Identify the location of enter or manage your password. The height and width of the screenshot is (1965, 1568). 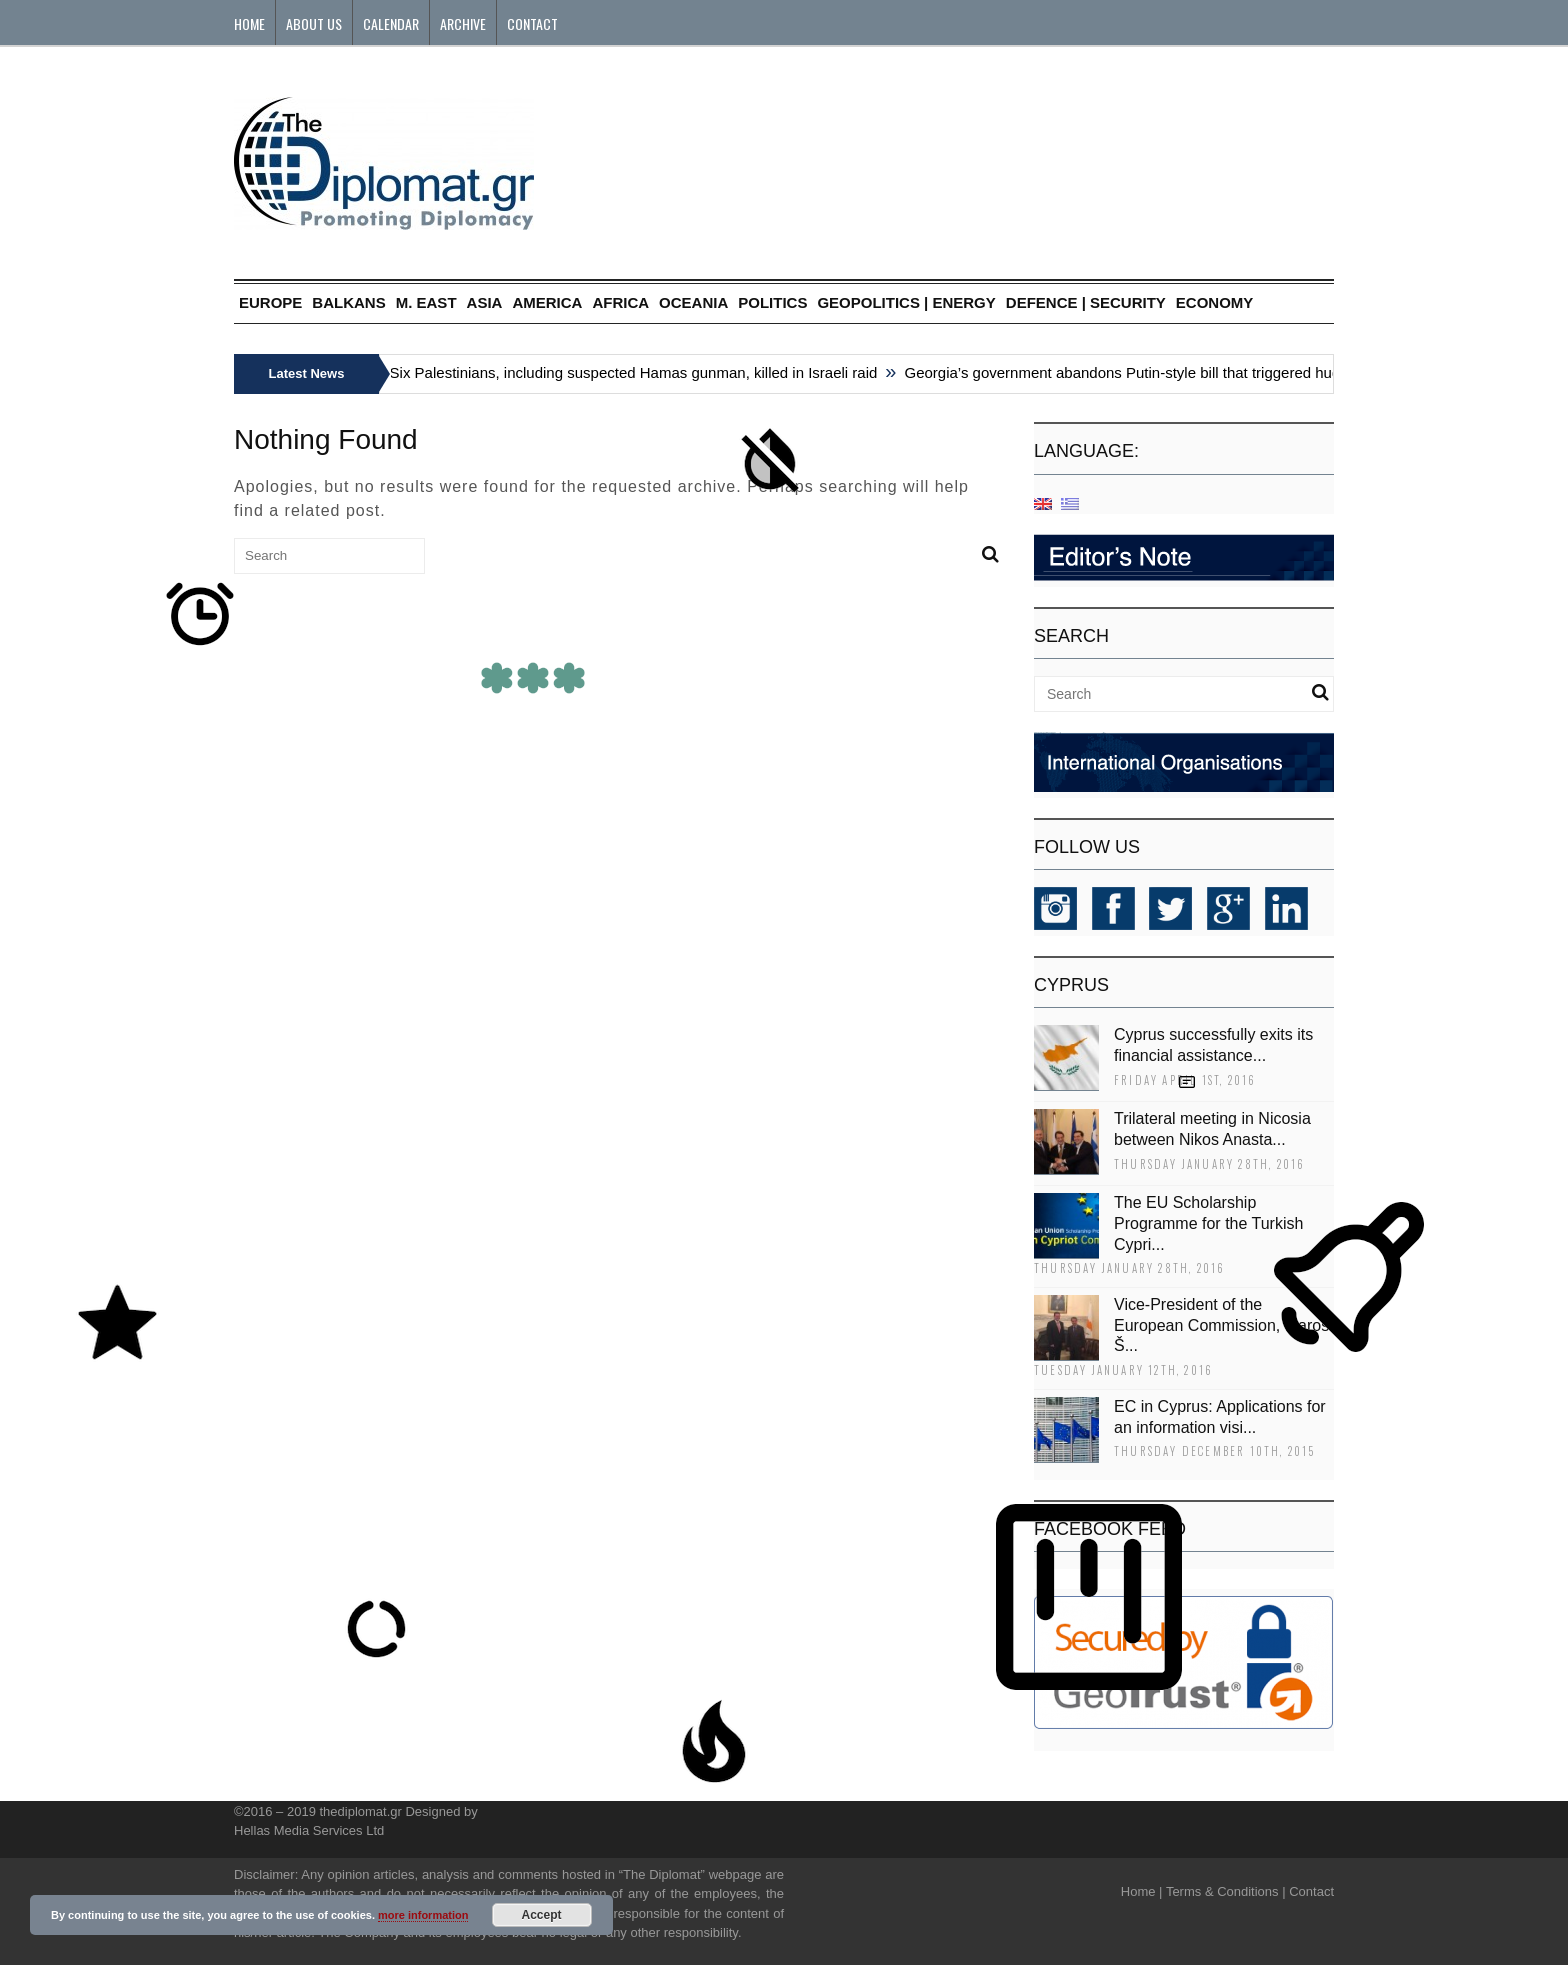
(533, 678).